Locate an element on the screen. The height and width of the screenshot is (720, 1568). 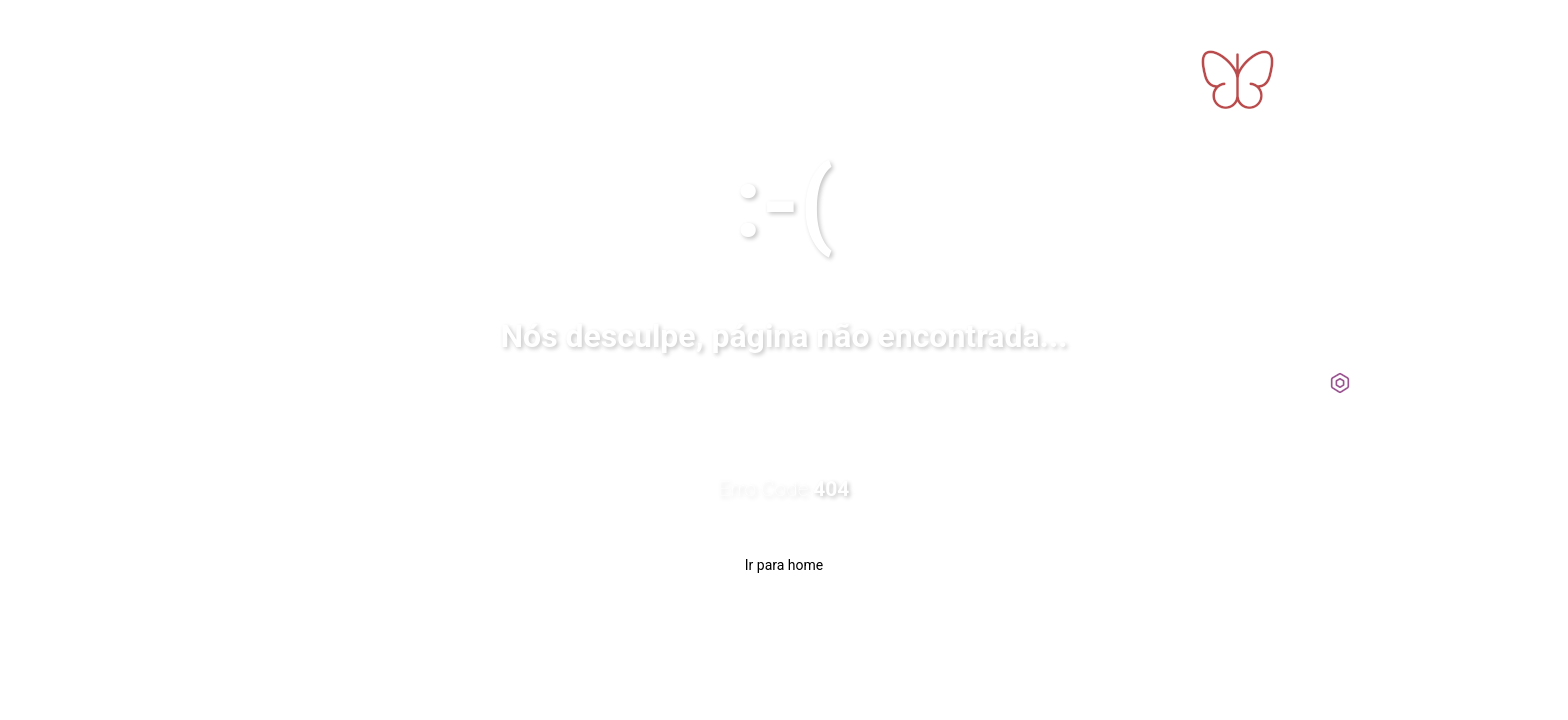
indicates a nature or wildlife category is located at coordinates (1237, 78).